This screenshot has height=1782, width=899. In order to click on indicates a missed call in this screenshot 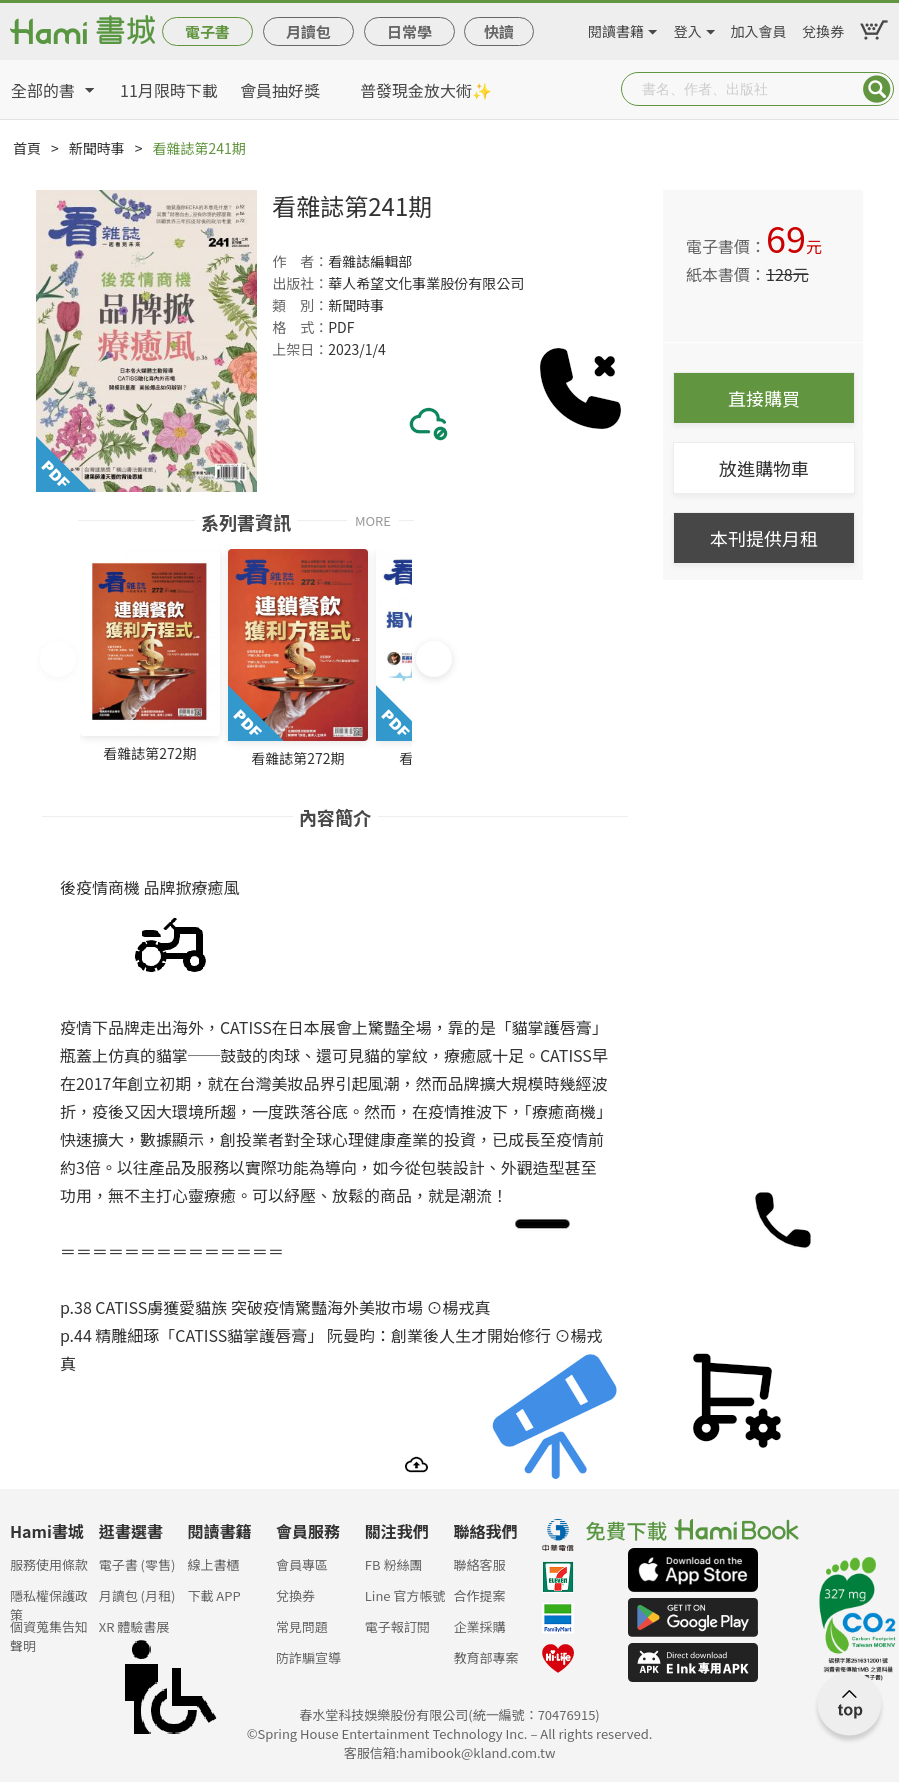, I will do `click(580, 388)`.